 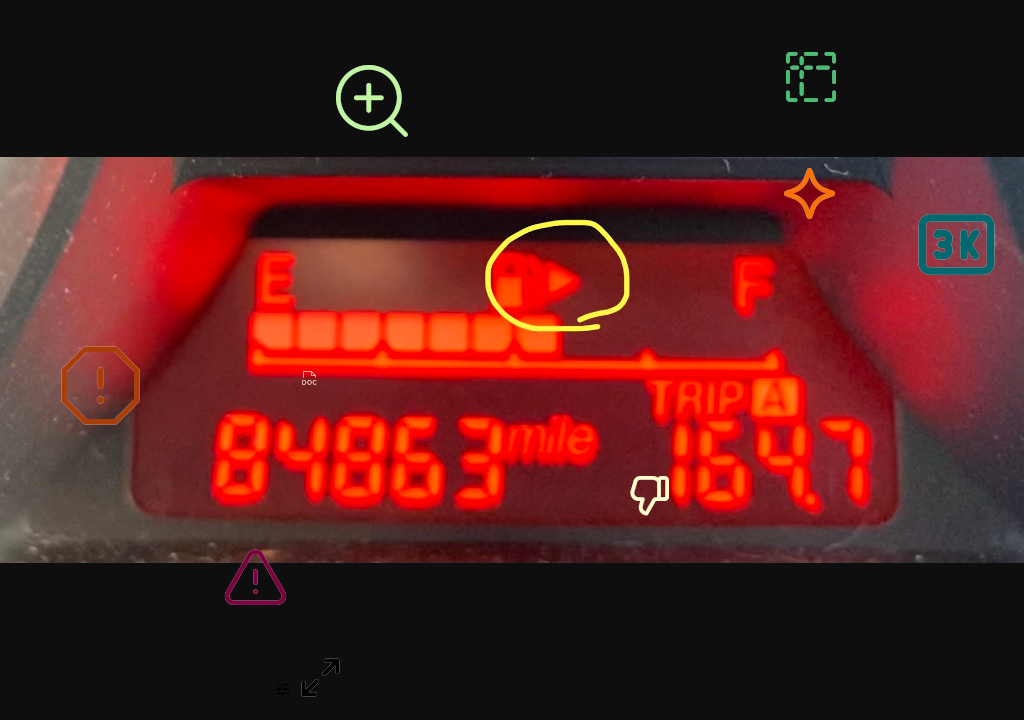 What do you see at coordinates (811, 77) in the screenshot?
I see `create a new project from a template` at bounding box center [811, 77].